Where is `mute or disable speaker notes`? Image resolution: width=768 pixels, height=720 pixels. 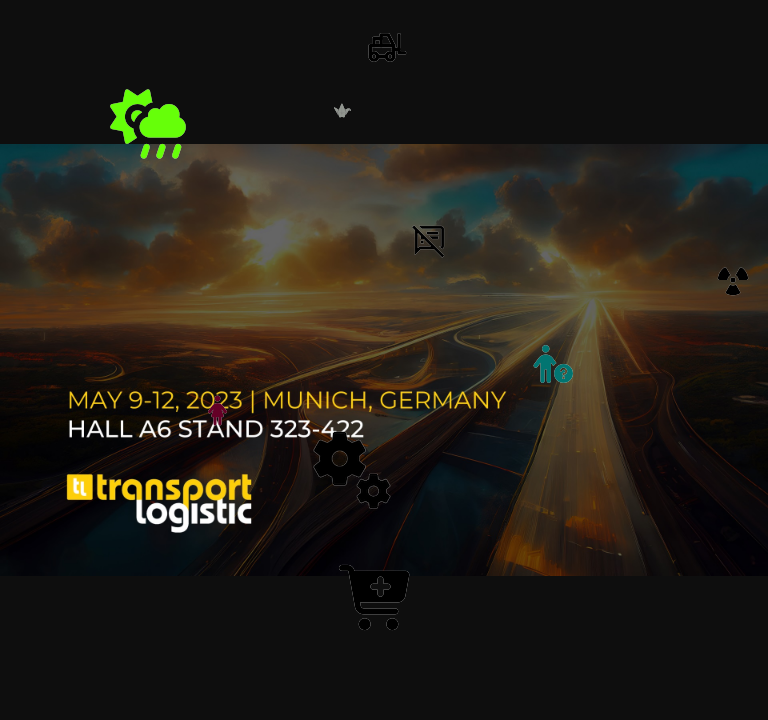 mute or disable speaker notes is located at coordinates (429, 240).